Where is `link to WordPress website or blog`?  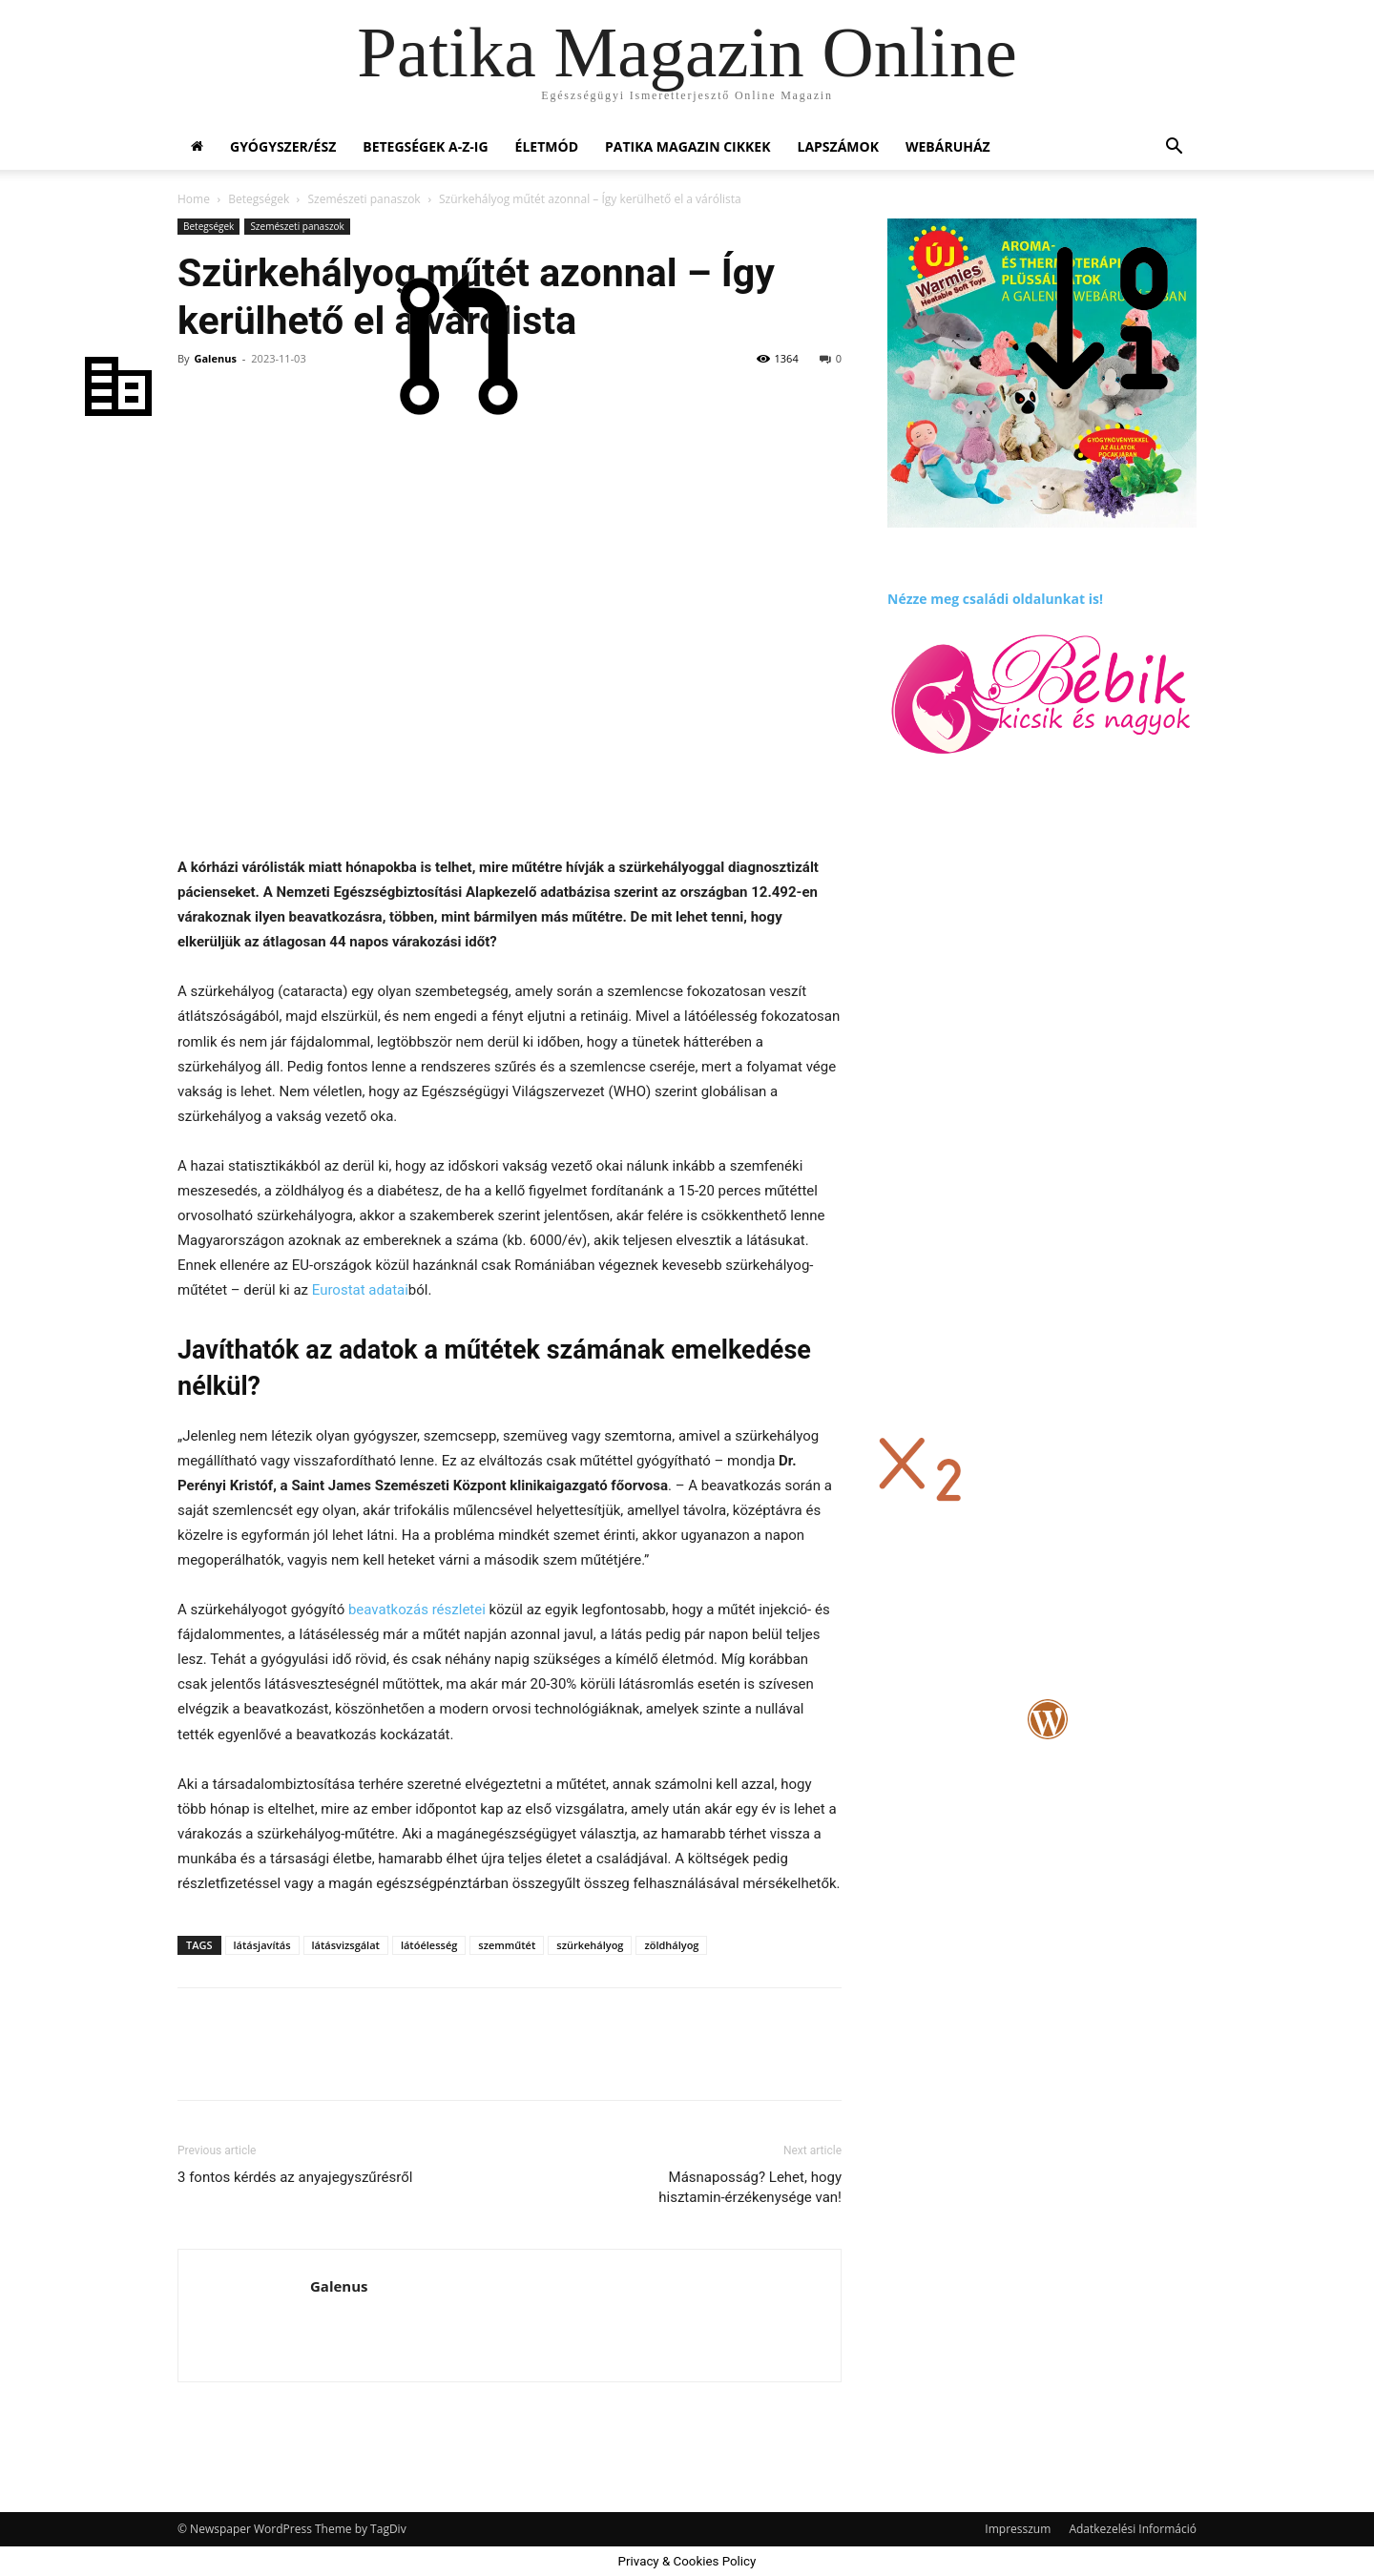 link to WordPress website or blog is located at coordinates (1048, 1719).